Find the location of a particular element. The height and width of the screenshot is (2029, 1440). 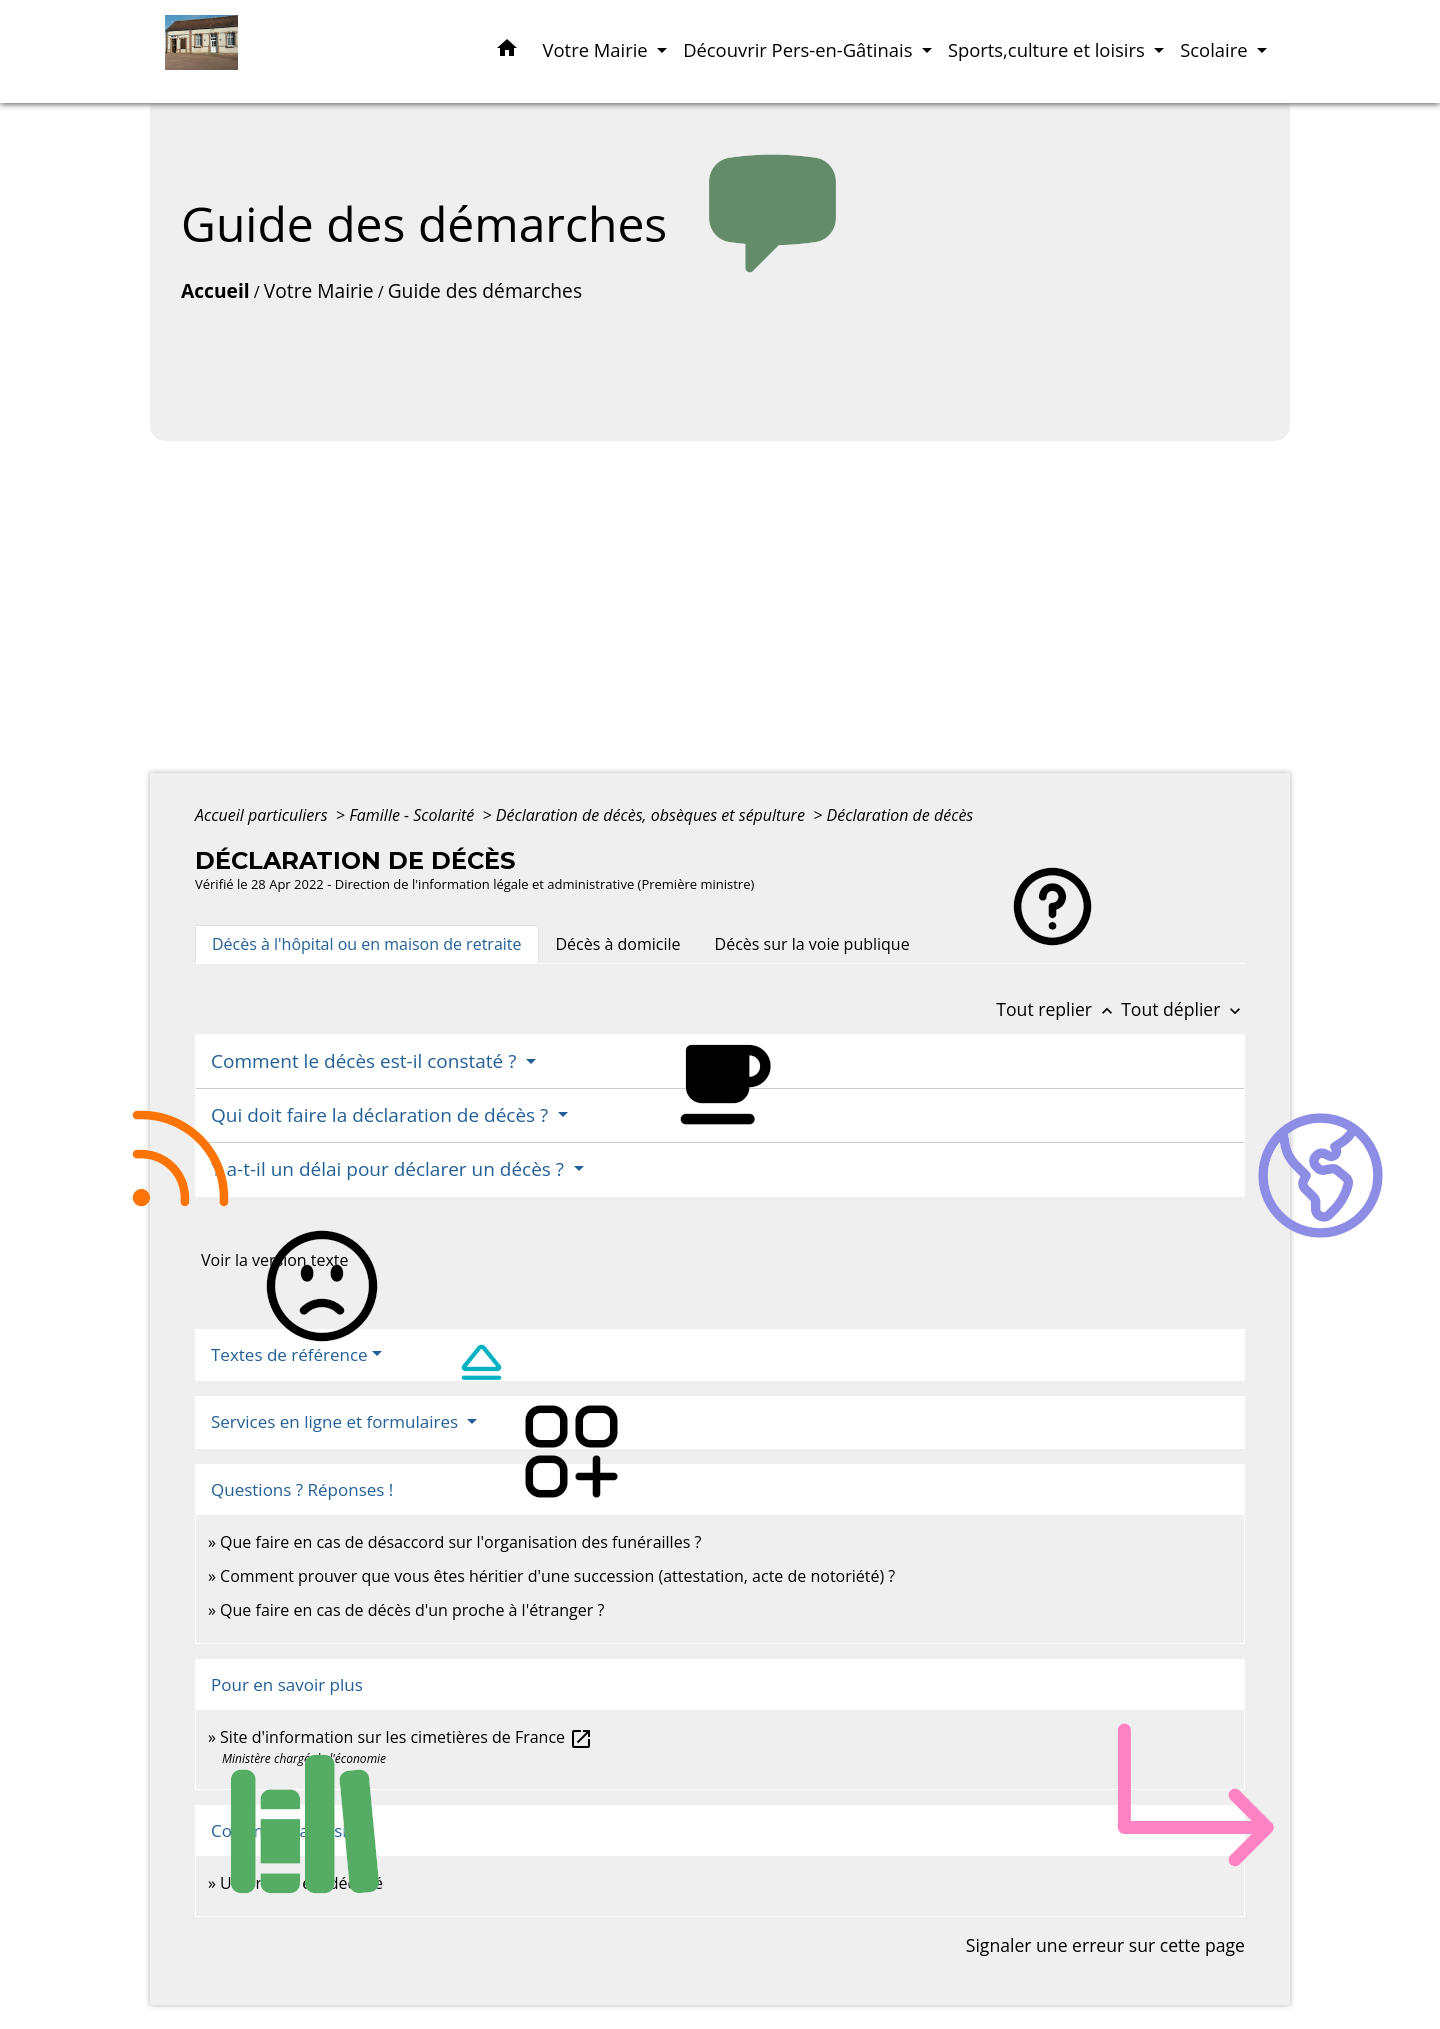

indicate negative feedback or dissatisfaction is located at coordinates (322, 1286).